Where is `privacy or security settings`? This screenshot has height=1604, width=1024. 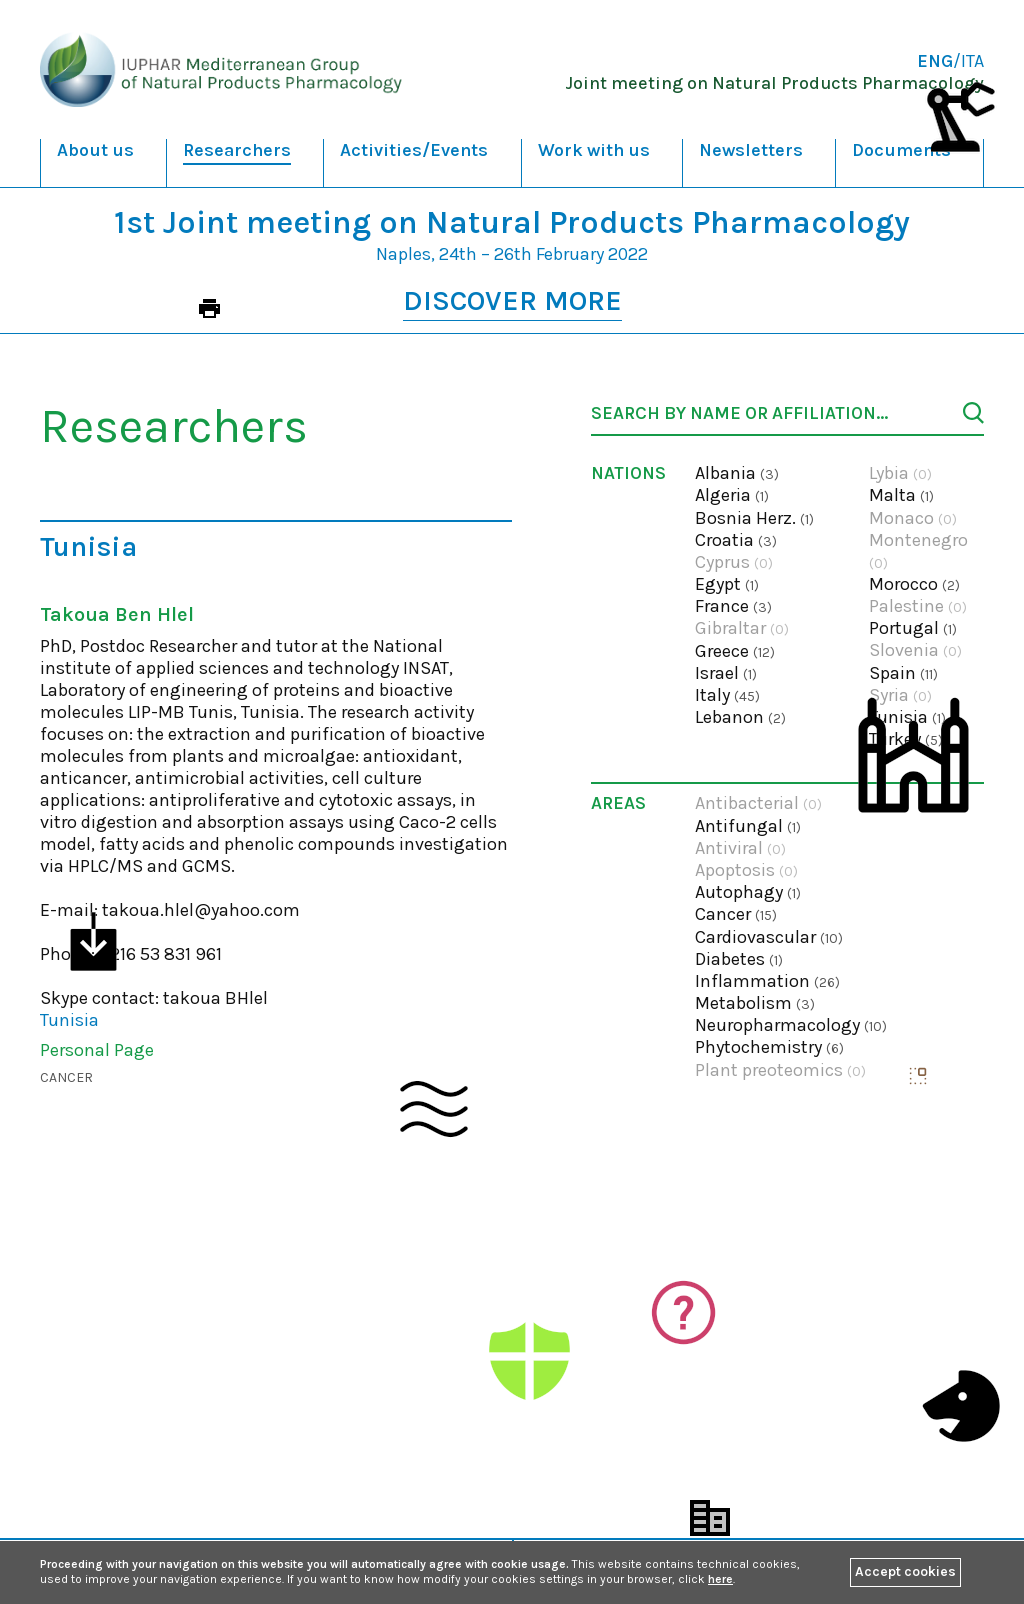
privacy or security settings is located at coordinates (529, 1360).